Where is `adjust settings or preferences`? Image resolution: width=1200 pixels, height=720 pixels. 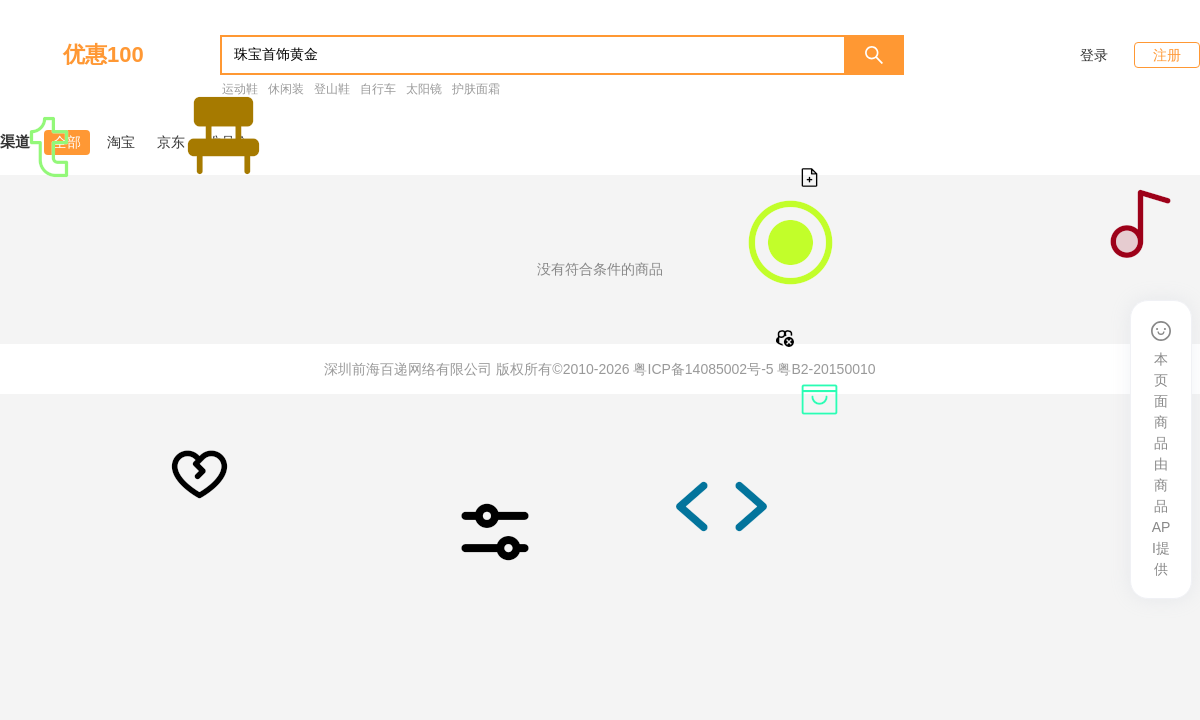 adjust settings or preferences is located at coordinates (495, 532).